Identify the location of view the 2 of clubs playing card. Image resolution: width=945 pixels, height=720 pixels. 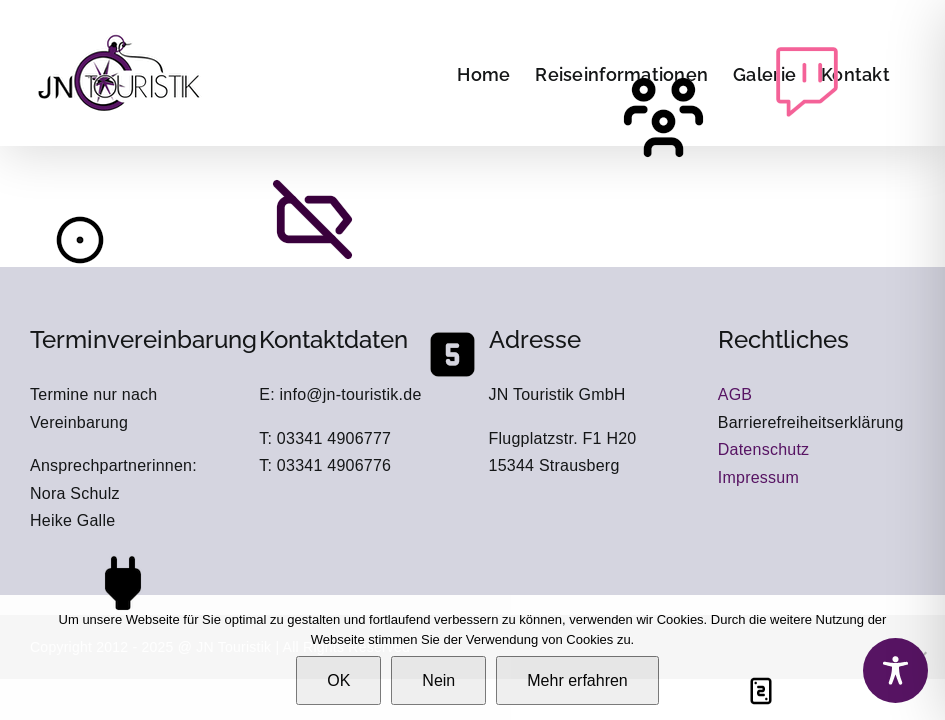
(761, 691).